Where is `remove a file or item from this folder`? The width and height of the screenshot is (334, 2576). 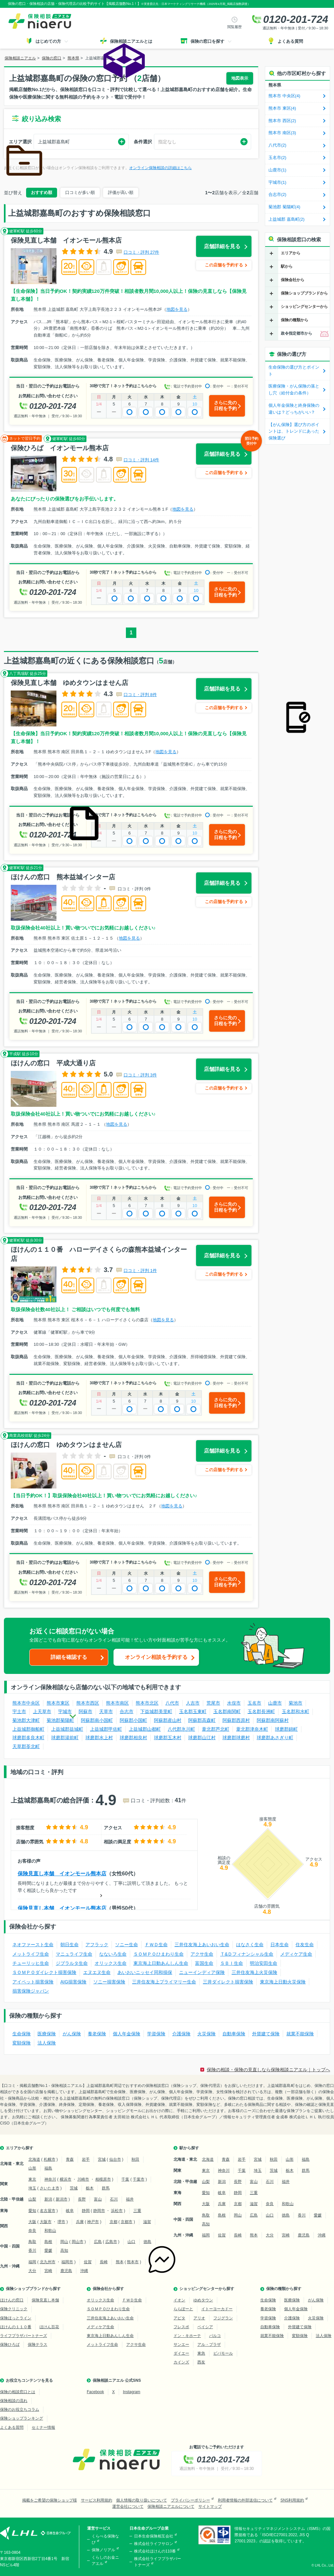 remove a file or item from this folder is located at coordinates (24, 160).